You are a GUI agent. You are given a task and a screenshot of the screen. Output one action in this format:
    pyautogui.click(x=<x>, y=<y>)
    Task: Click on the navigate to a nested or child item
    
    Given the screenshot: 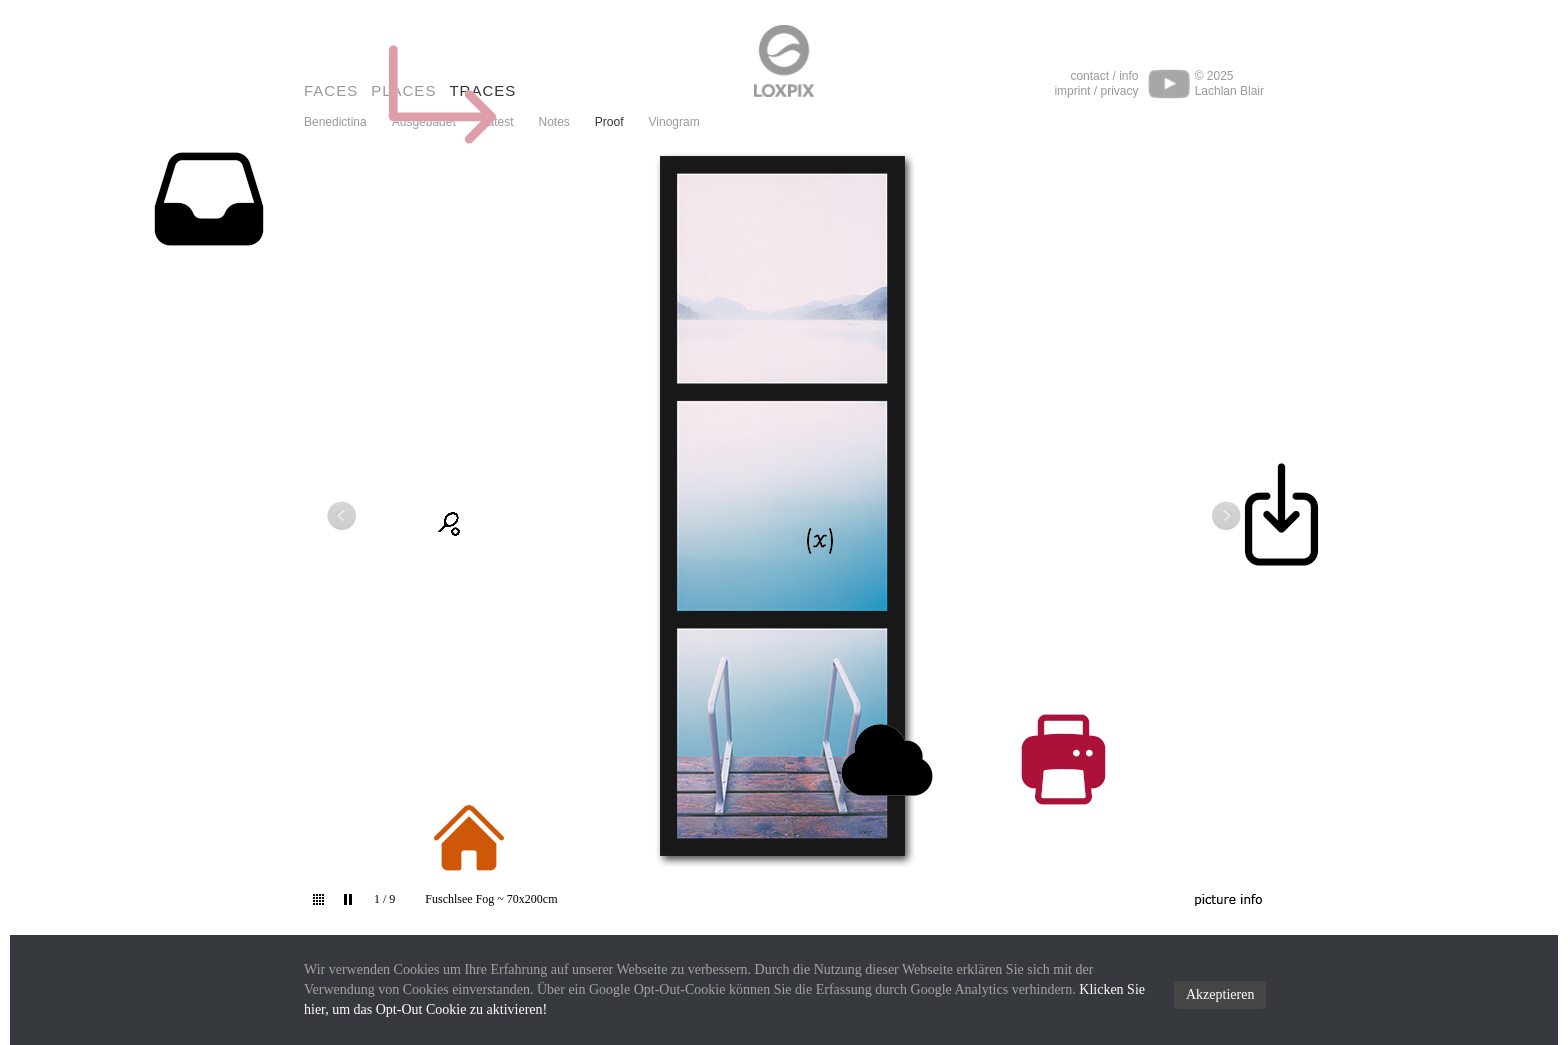 What is the action you would take?
    pyautogui.click(x=442, y=94)
    